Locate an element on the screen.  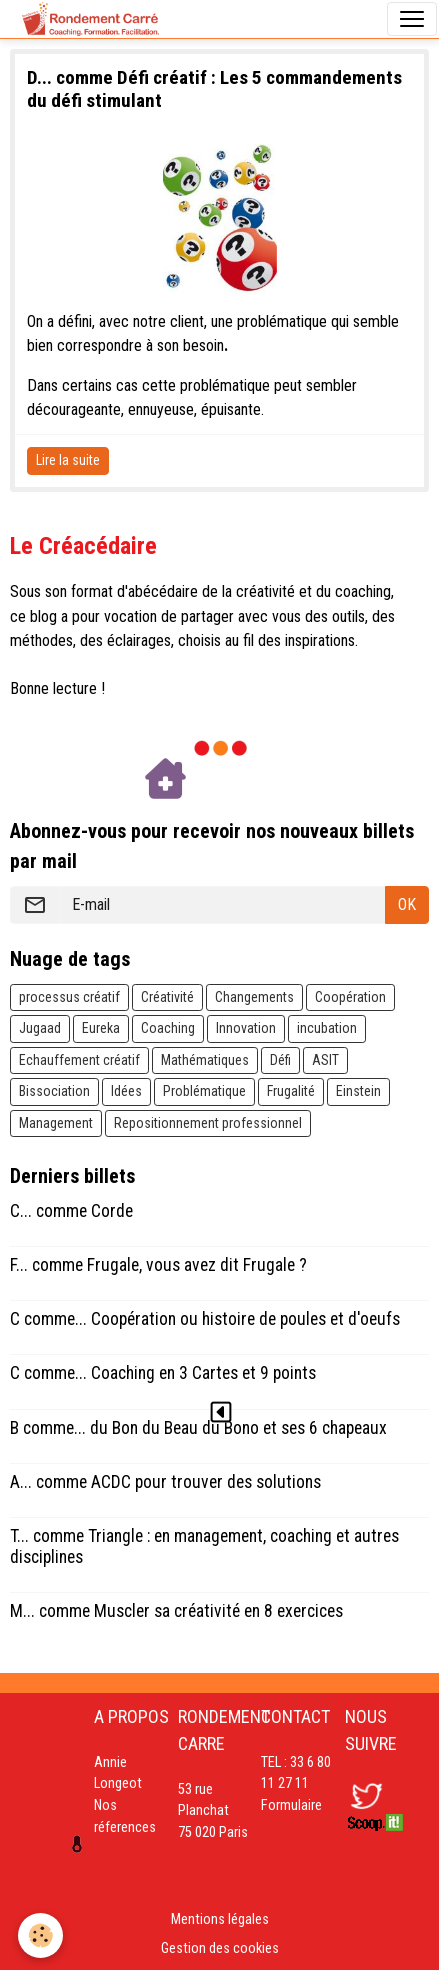
navigate to the previous item or screen is located at coordinates (221, 1412).